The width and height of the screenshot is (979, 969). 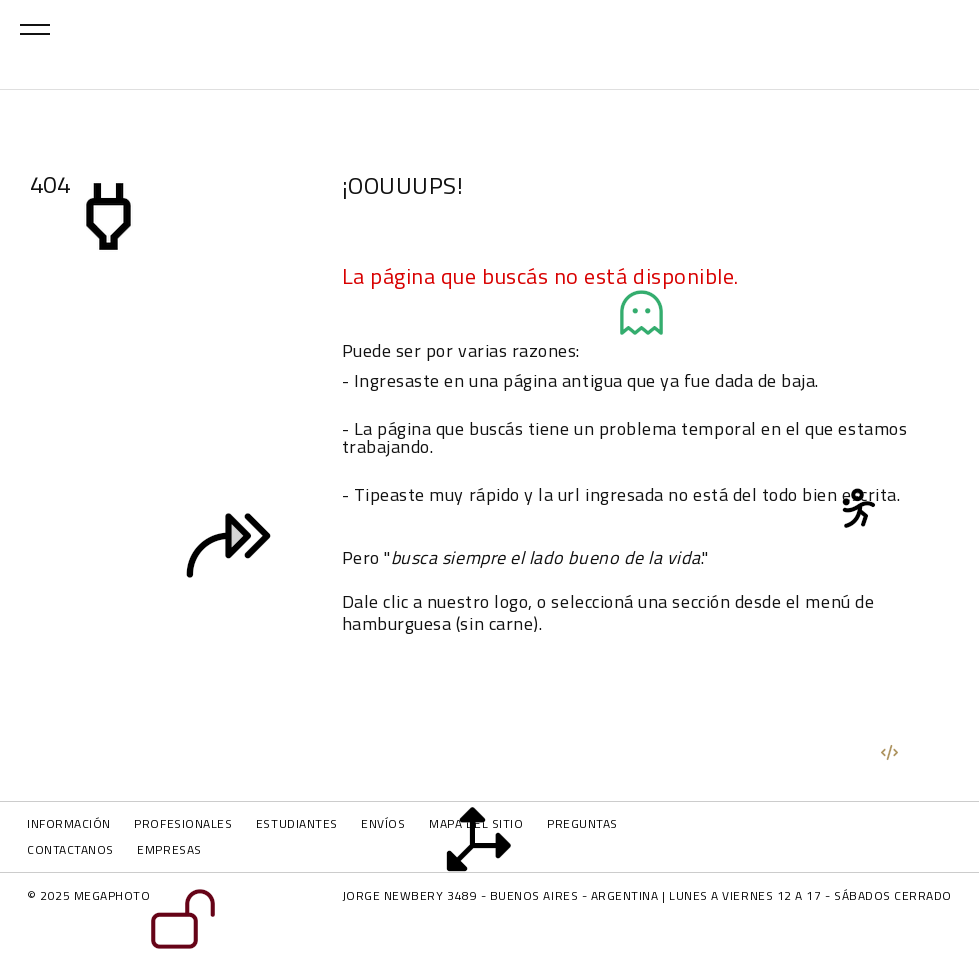 What do you see at coordinates (108, 216) in the screenshot?
I see `indicates device is charging or connected to power` at bounding box center [108, 216].